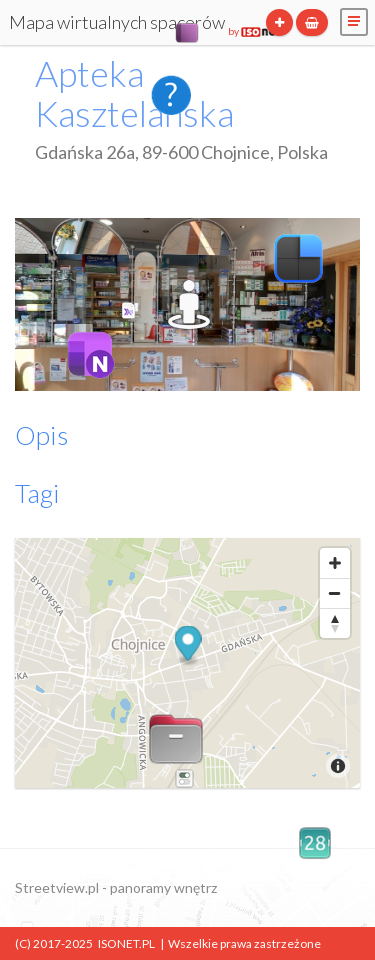  Describe the element at coordinates (128, 310) in the screenshot. I see `a haskell source code file` at that location.